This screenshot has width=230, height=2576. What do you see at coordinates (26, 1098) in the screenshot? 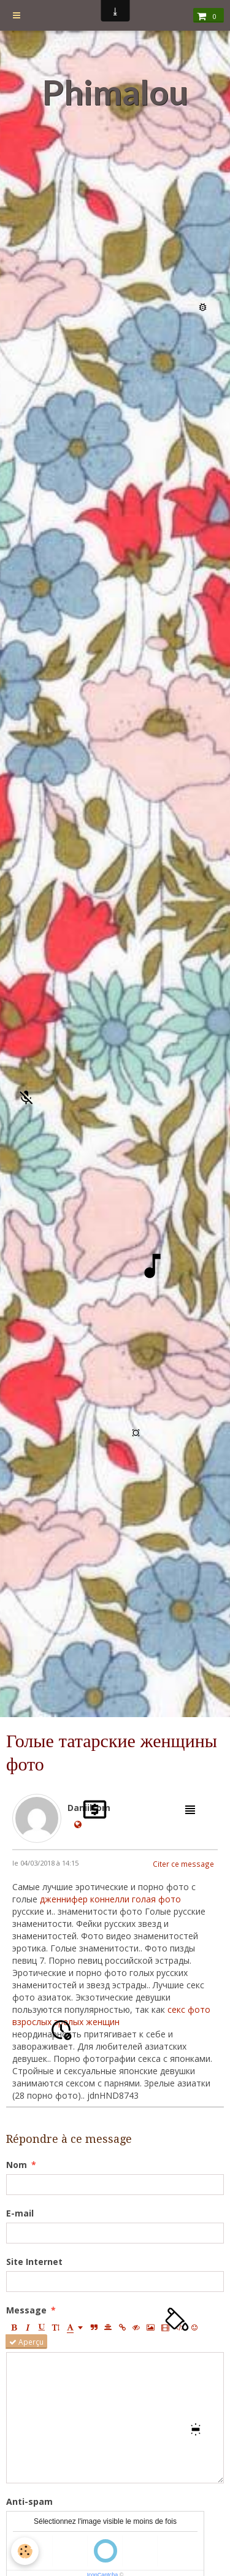
I see `mute your microphone` at bounding box center [26, 1098].